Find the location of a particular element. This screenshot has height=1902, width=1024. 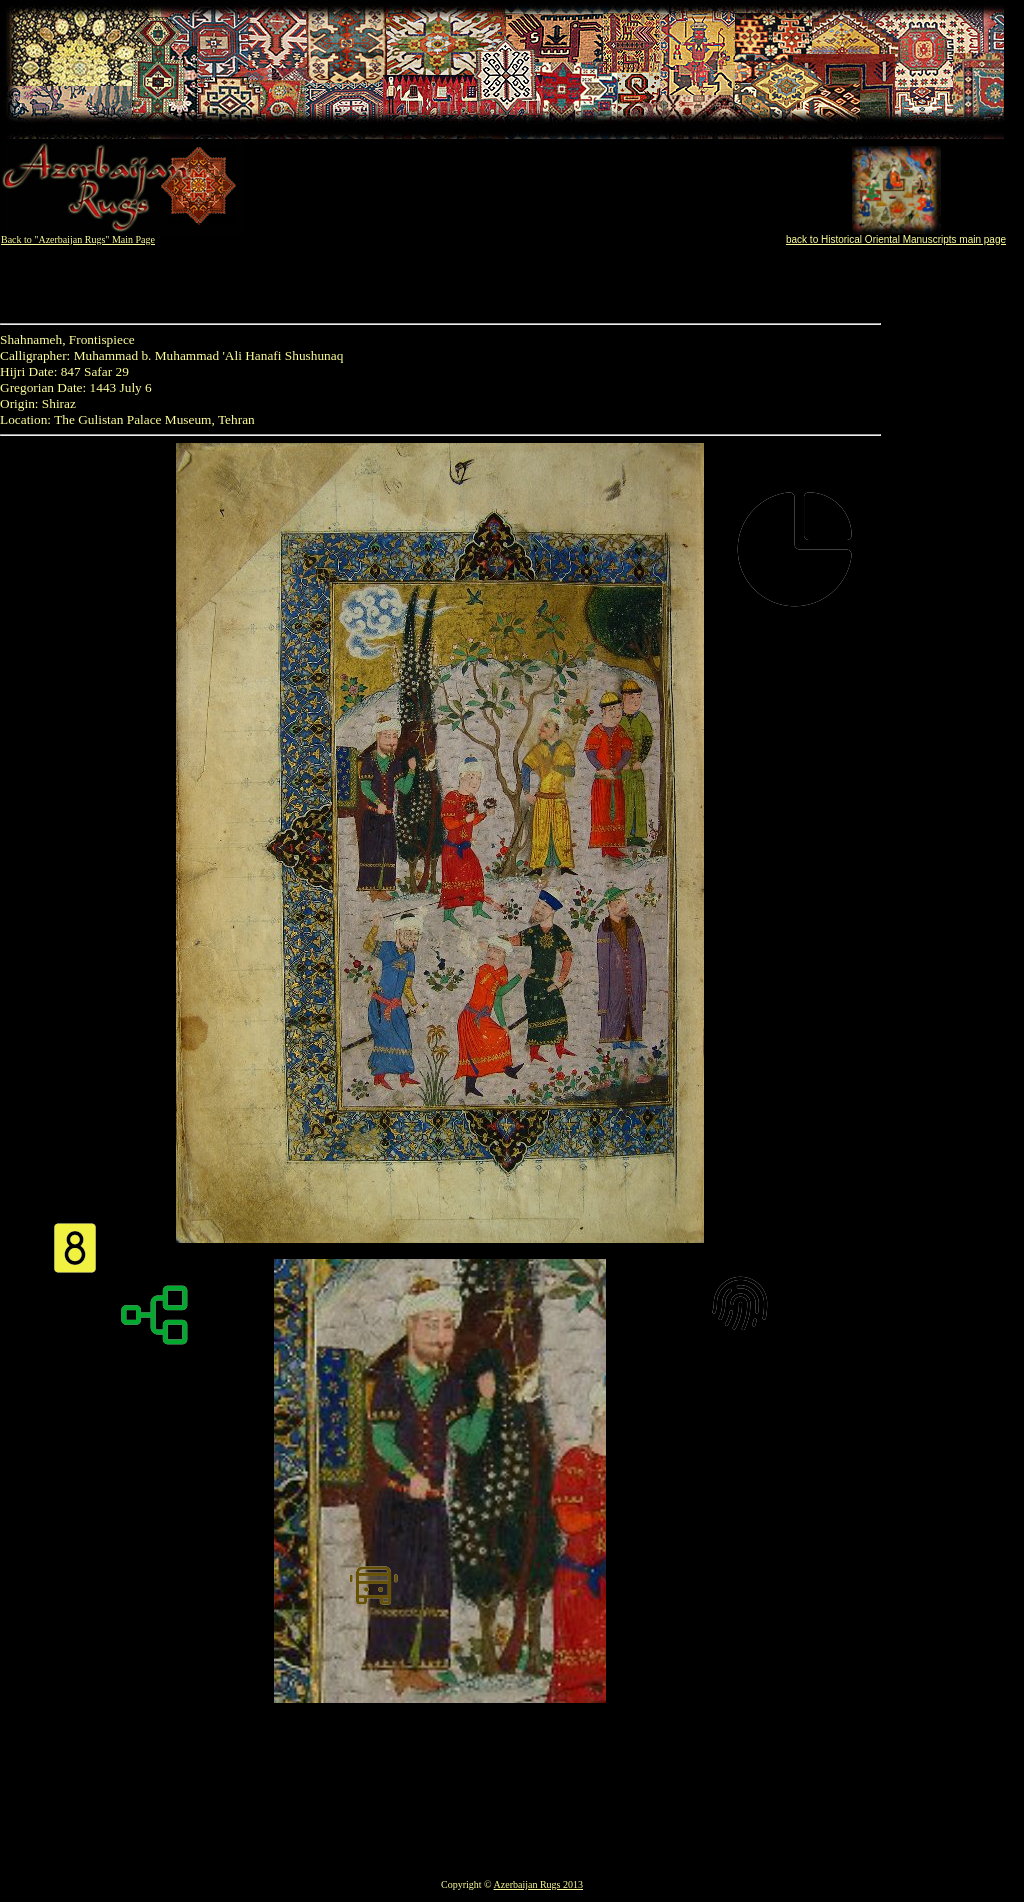

view analytics or statistics is located at coordinates (794, 549).